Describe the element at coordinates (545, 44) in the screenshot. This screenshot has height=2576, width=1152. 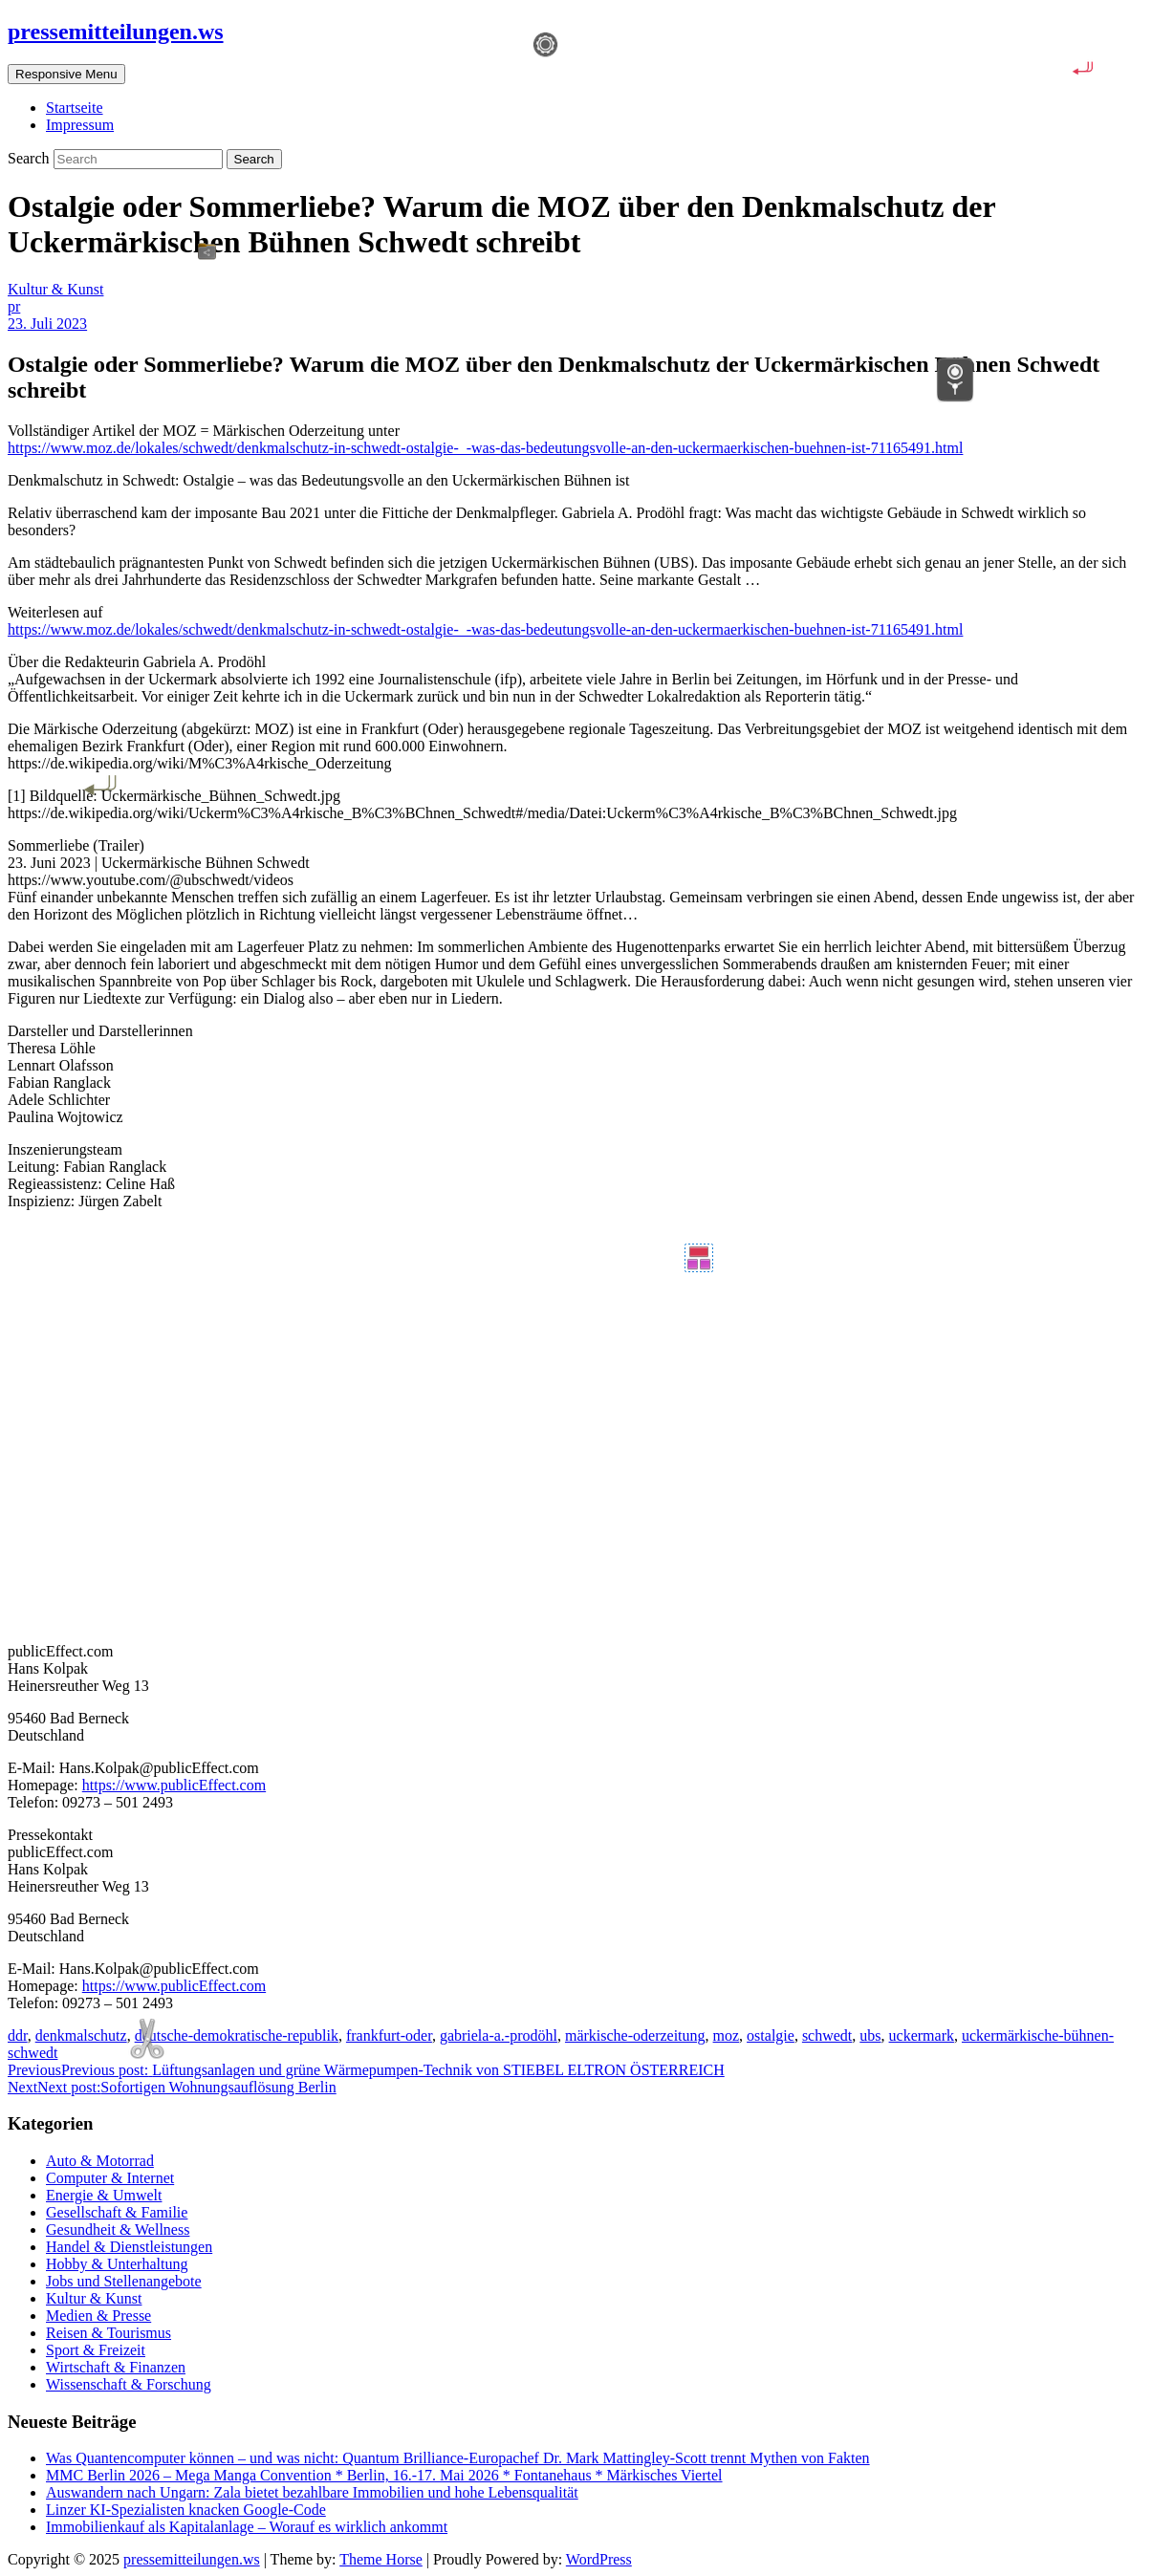
I see `indicates a system file or setting` at that location.